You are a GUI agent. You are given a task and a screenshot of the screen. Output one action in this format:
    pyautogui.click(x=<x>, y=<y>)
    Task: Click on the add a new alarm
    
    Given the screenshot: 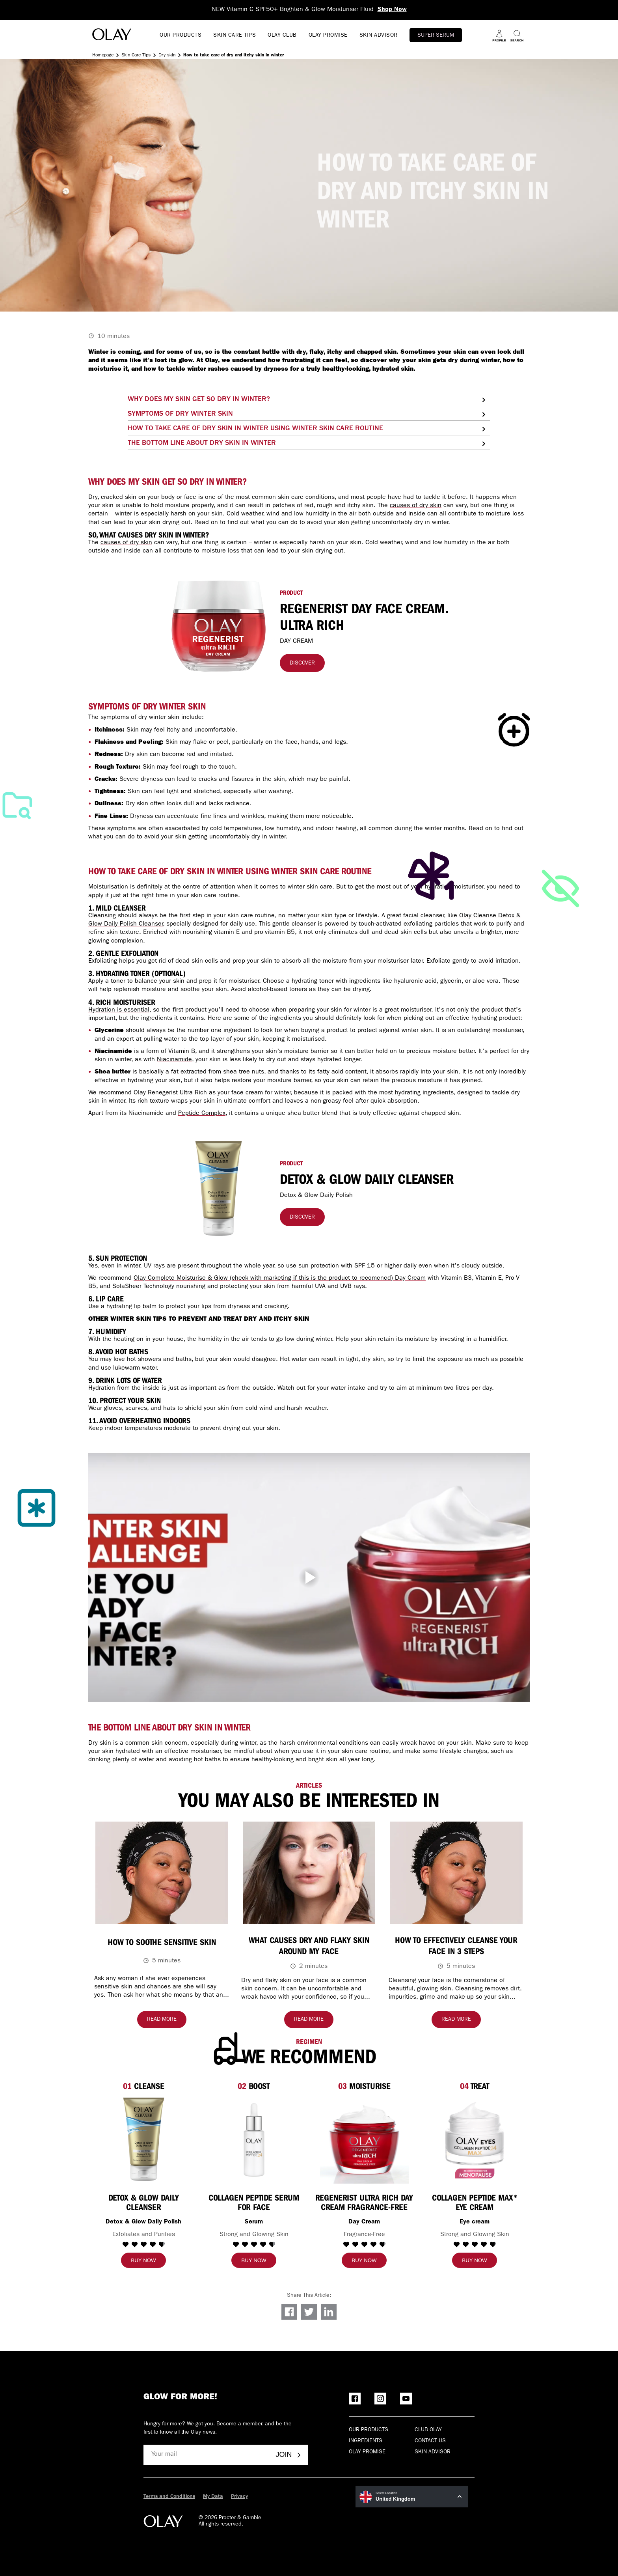 What is the action you would take?
    pyautogui.click(x=514, y=730)
    